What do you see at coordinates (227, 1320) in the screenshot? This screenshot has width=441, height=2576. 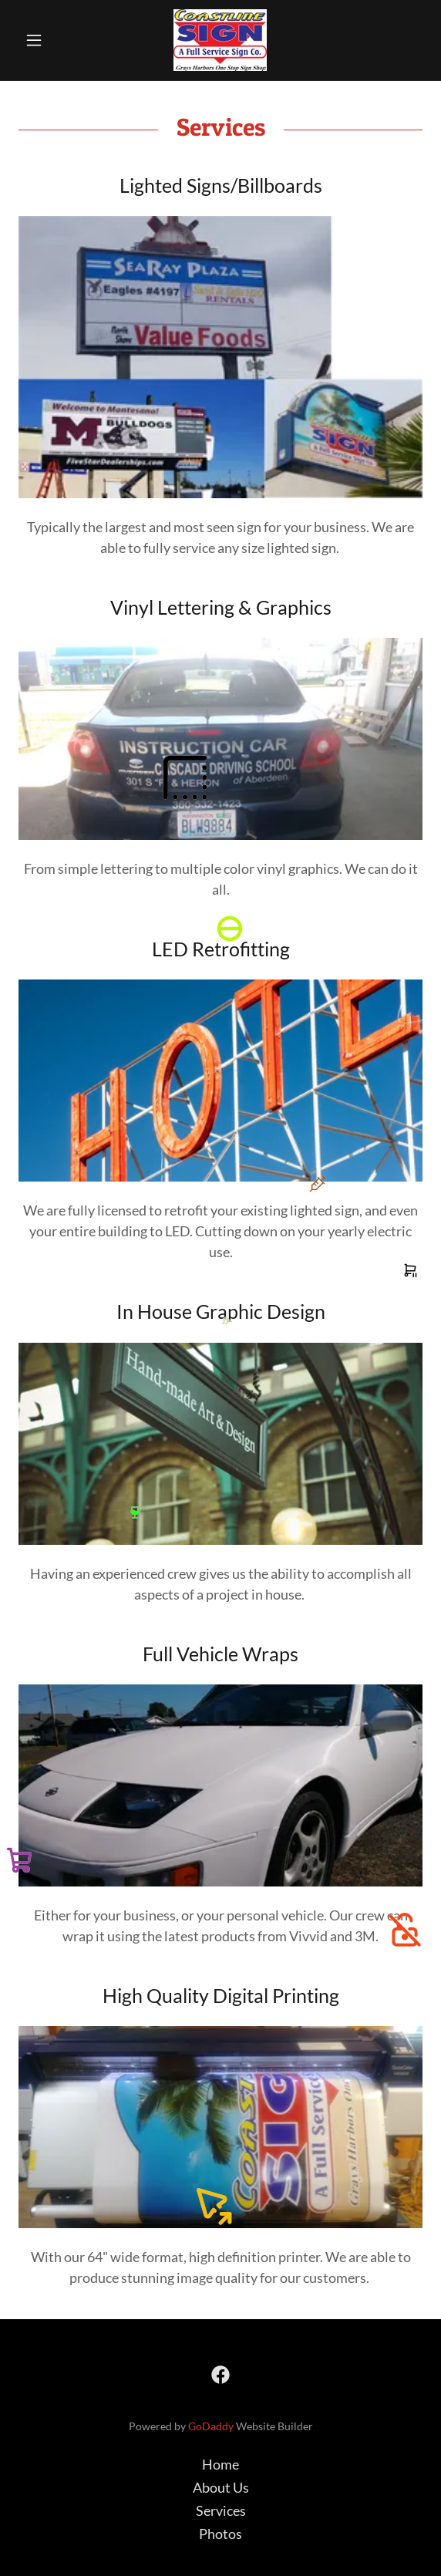 I see `switch to arabic language` at bounding box center [227, 1320].